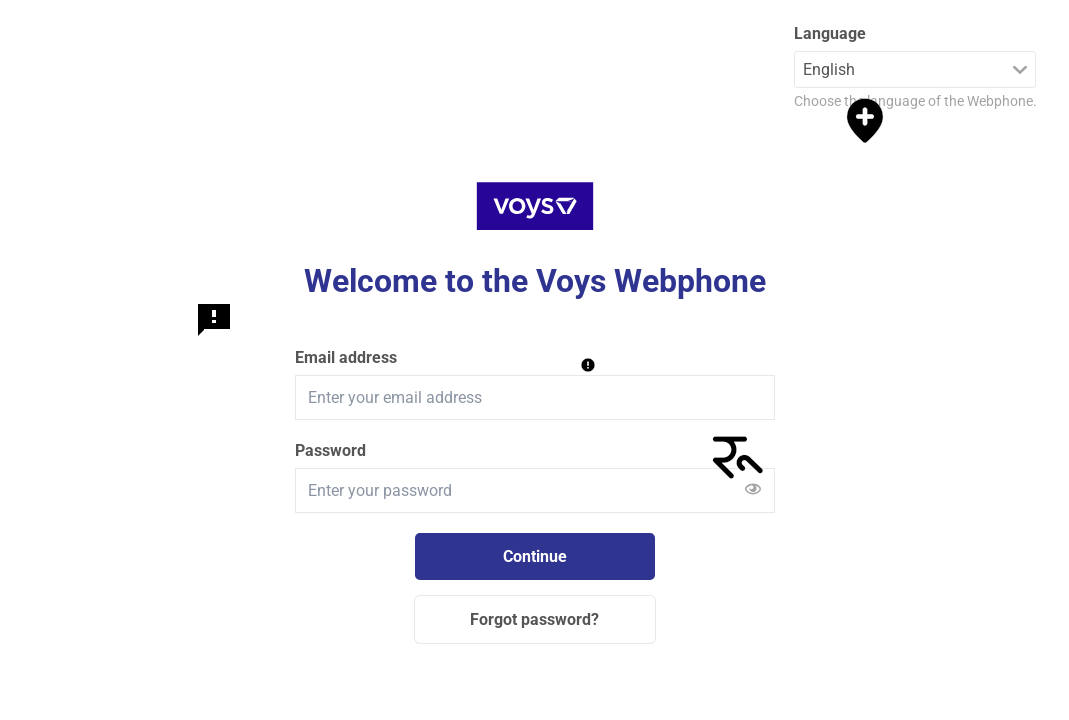 The height and width of the screenshot is (720, 1069). I want to click on add a new location pin to the map, so click(865, 121).